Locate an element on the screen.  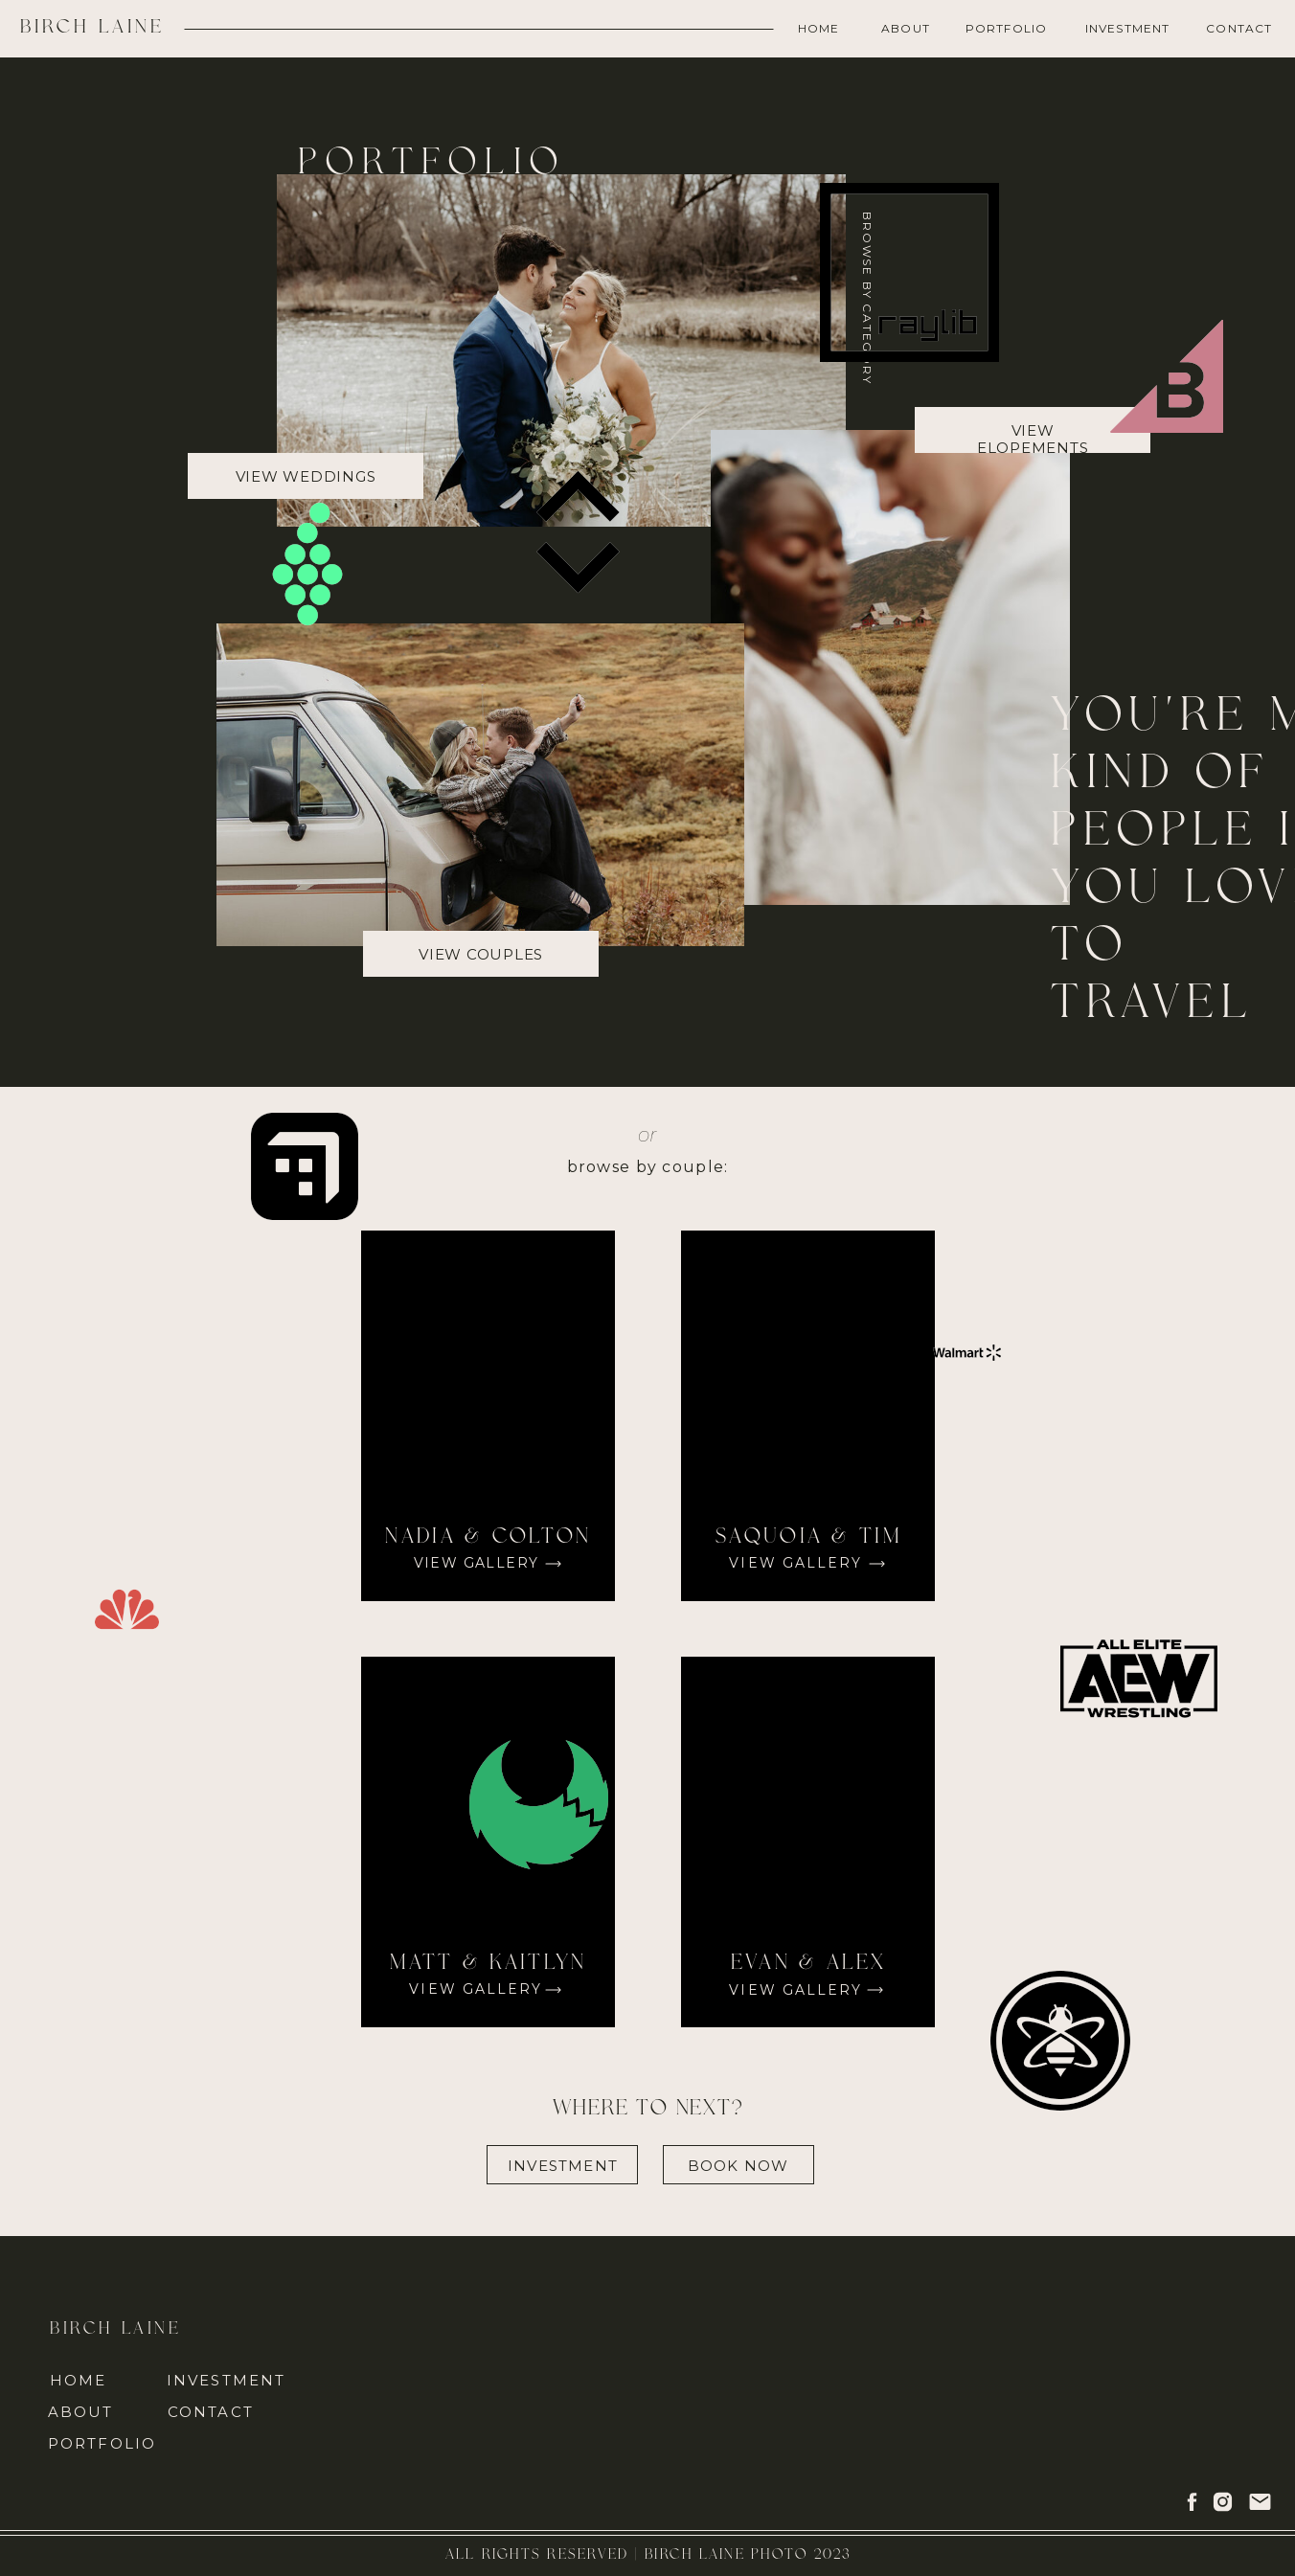
expand or collapse content vertically is located at coordinates (578, 531).